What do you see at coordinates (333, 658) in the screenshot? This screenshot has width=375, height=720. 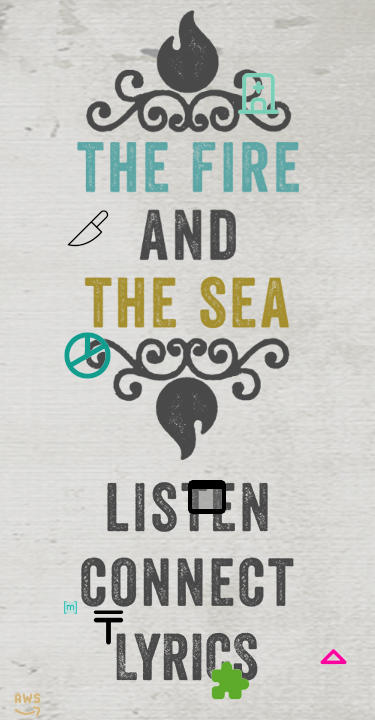 I see `collapse an expanded section` at bounding box center [333, 658].